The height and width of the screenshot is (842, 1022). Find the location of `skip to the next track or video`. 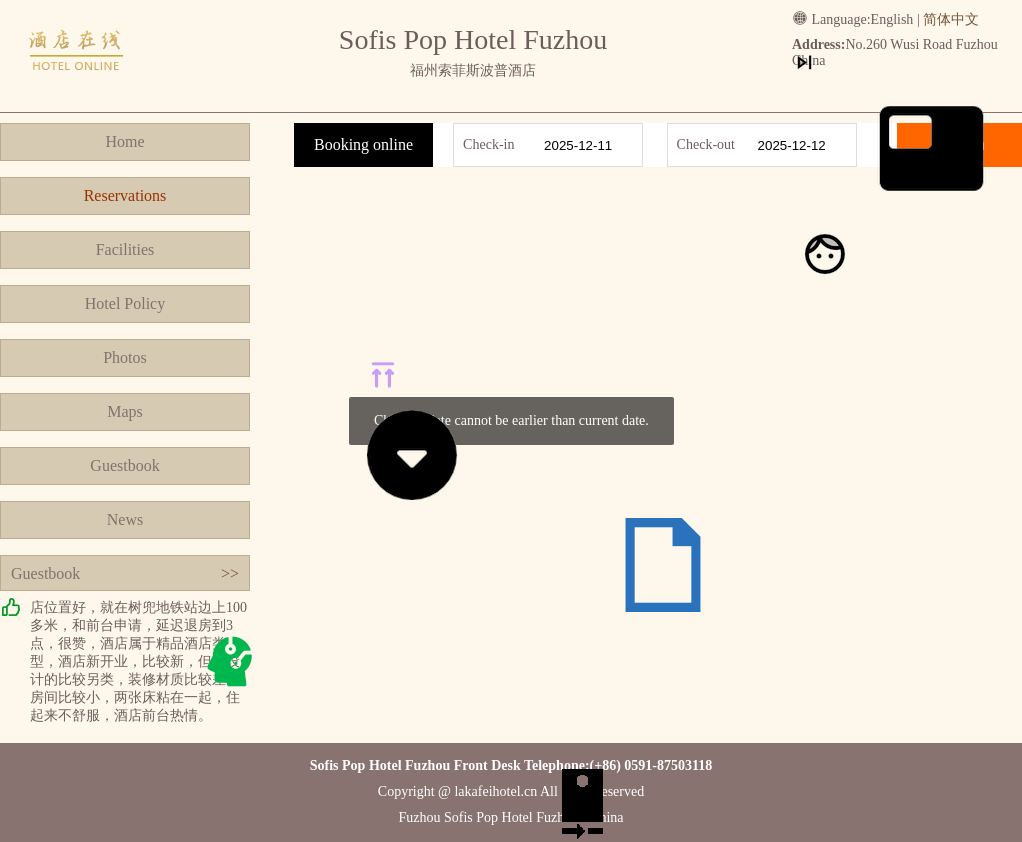

skip to the next track or video is located at coordinates (804, 62).